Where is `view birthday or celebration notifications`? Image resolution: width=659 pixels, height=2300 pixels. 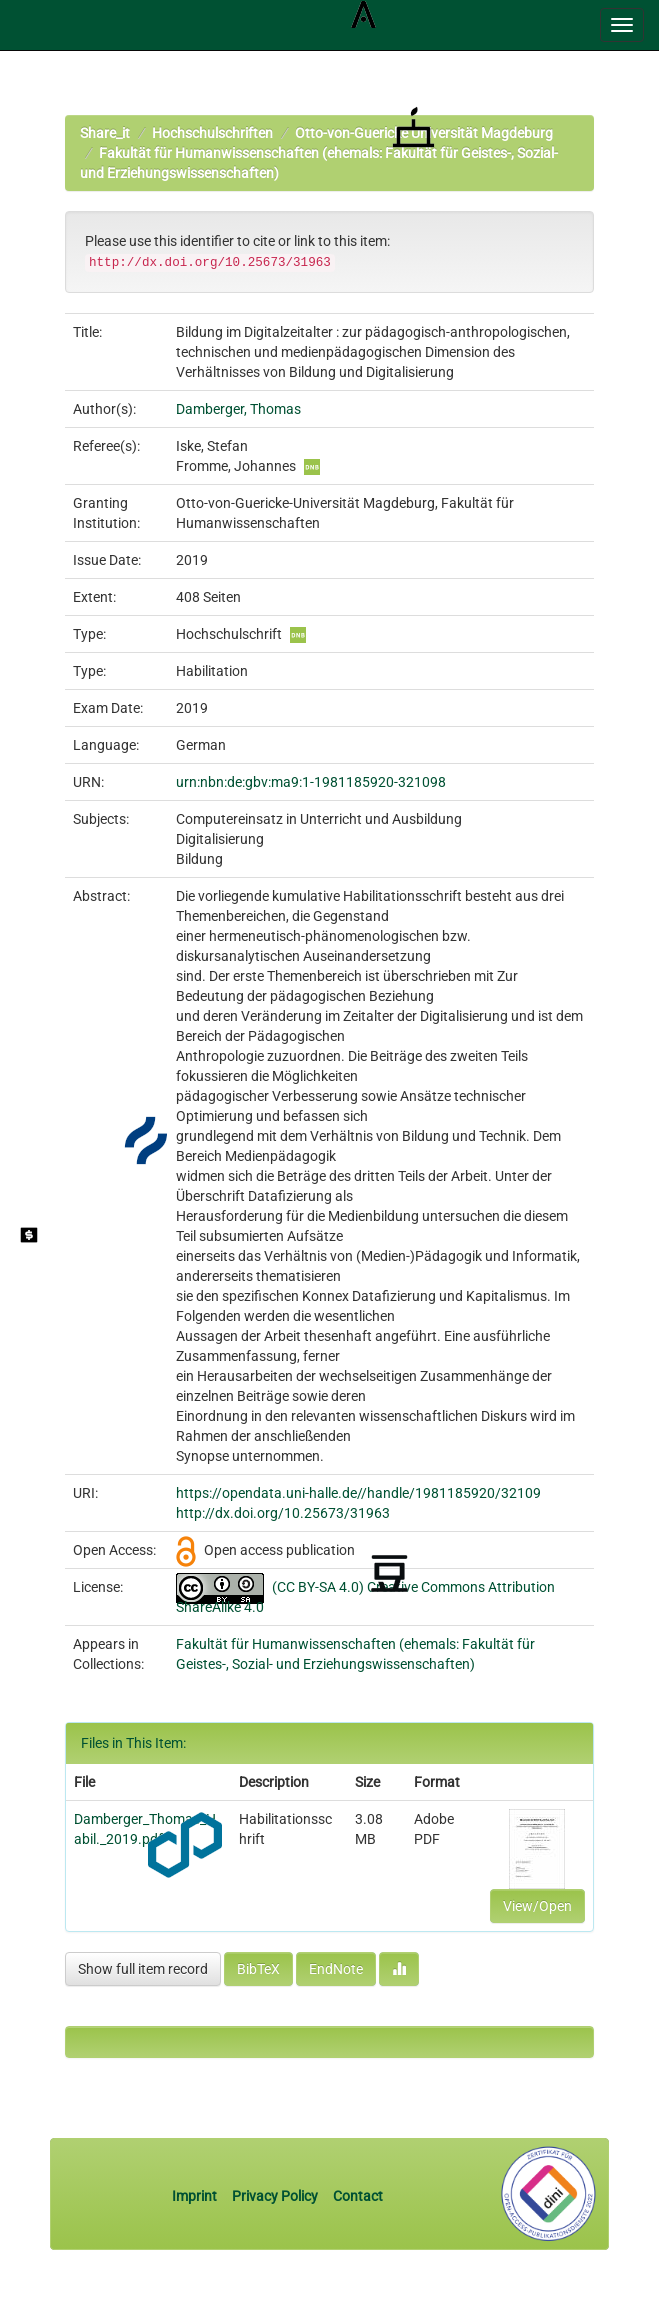
view birthday or celebration notifications is located at coordinates (413, 128).